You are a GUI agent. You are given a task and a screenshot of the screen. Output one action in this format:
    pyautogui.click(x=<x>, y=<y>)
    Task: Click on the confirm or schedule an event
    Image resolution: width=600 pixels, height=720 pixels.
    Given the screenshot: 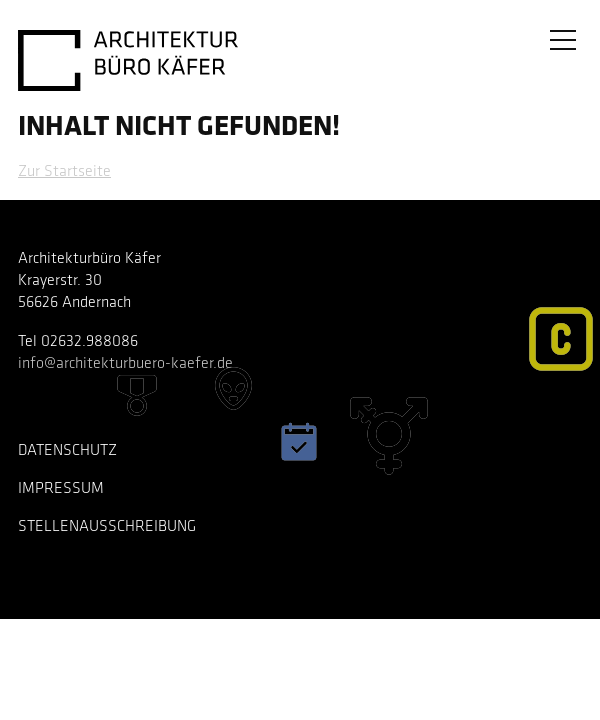 What is the action you would take?
    pyautogui.click(x=299, y=443)
    